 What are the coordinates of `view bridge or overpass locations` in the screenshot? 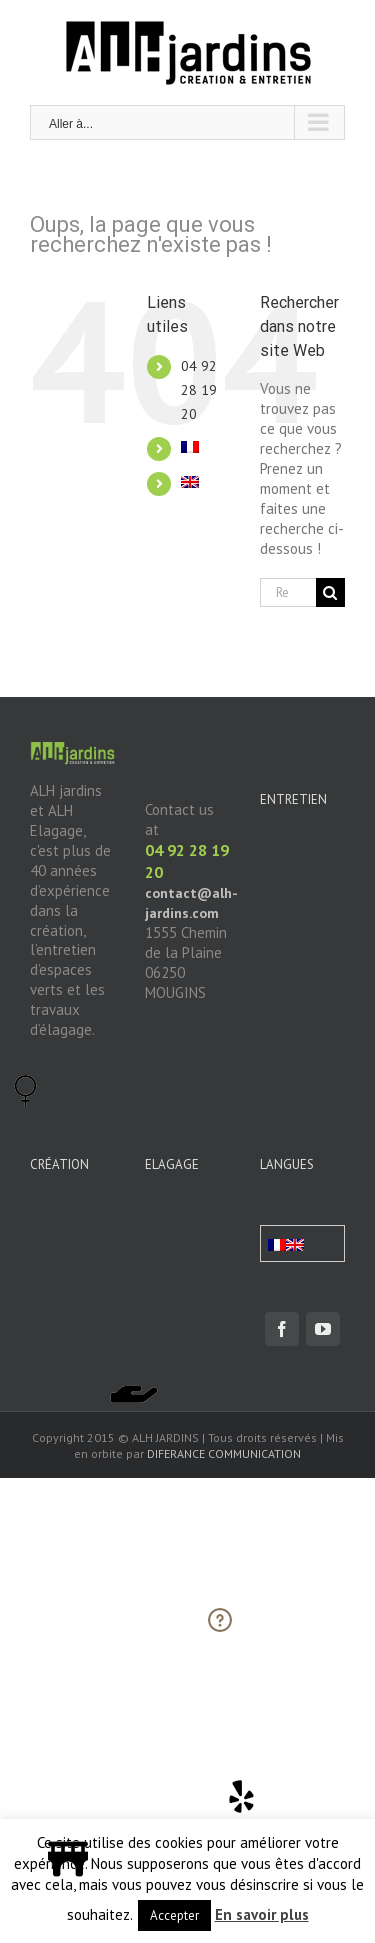 It's located at (68, 1859).